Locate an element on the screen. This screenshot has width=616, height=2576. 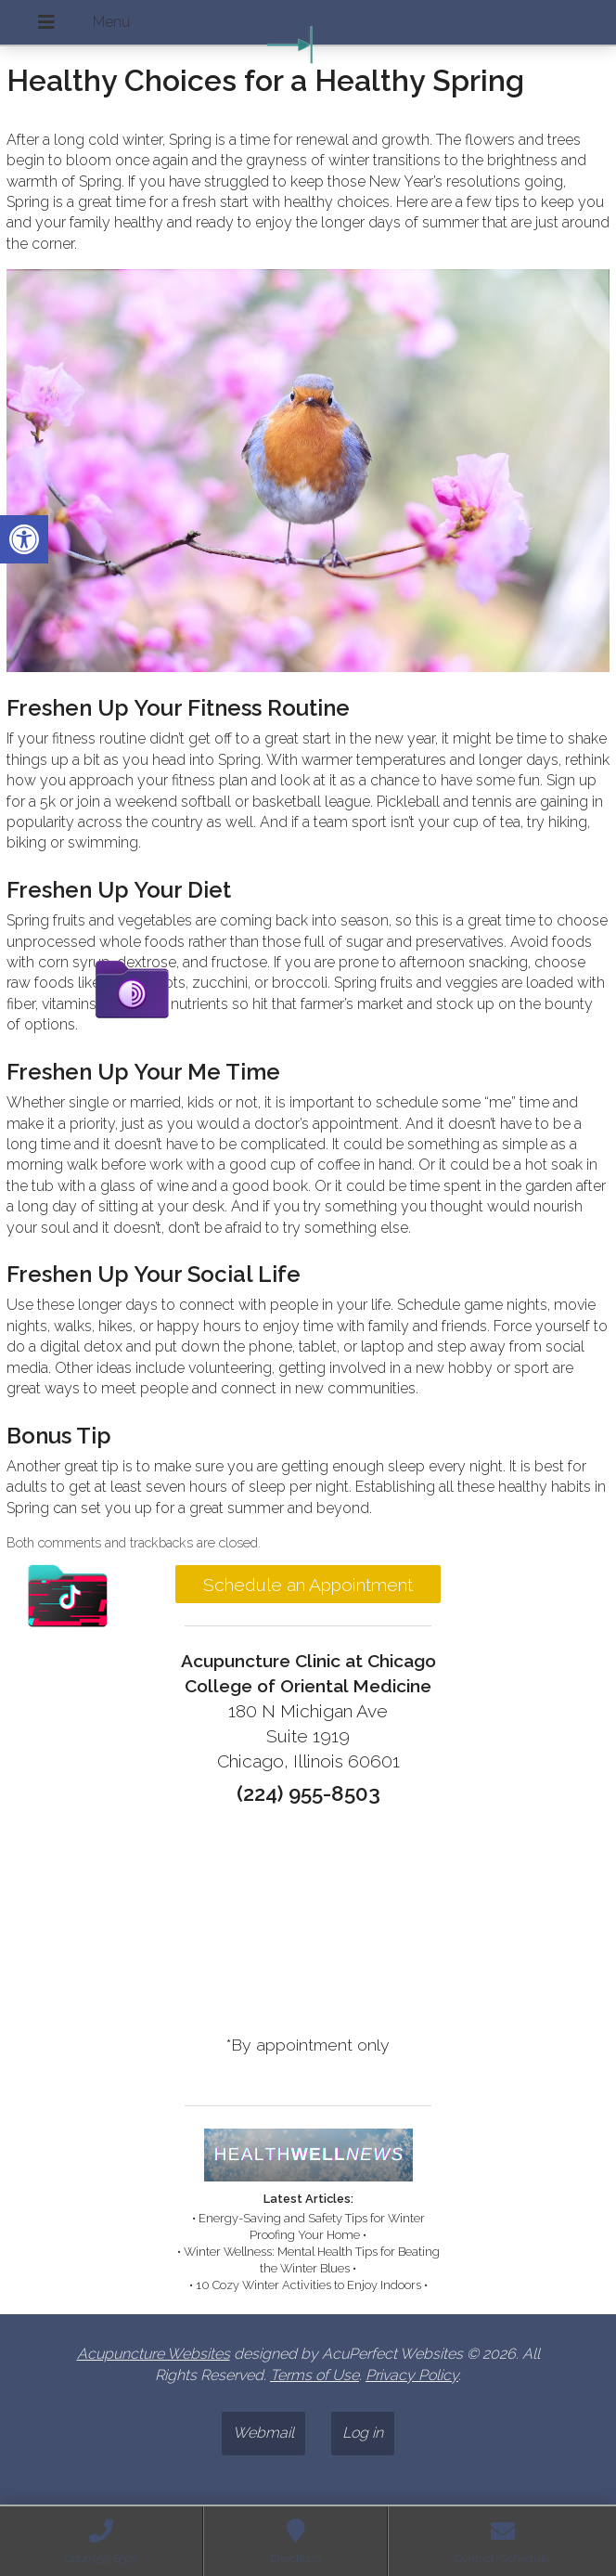
open folder containing TikTok downloads or saved videos is located at coordinates (67, 1598).